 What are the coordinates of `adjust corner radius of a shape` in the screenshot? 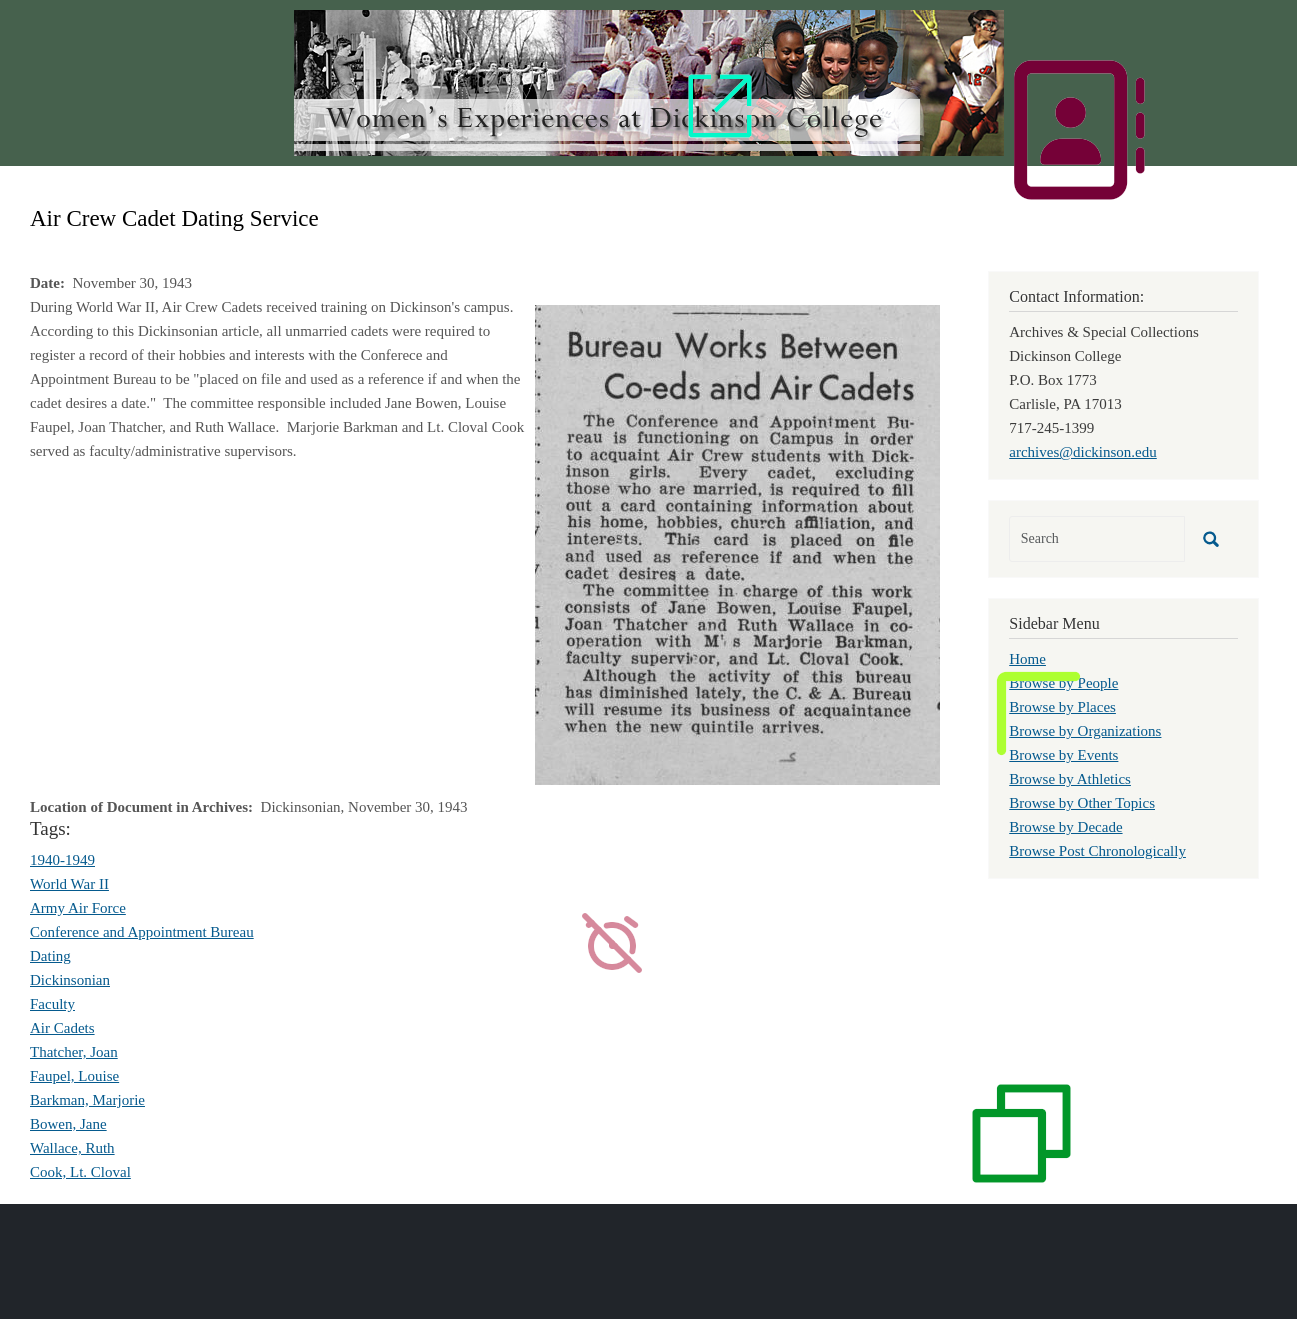 It's located at (1038, 713).